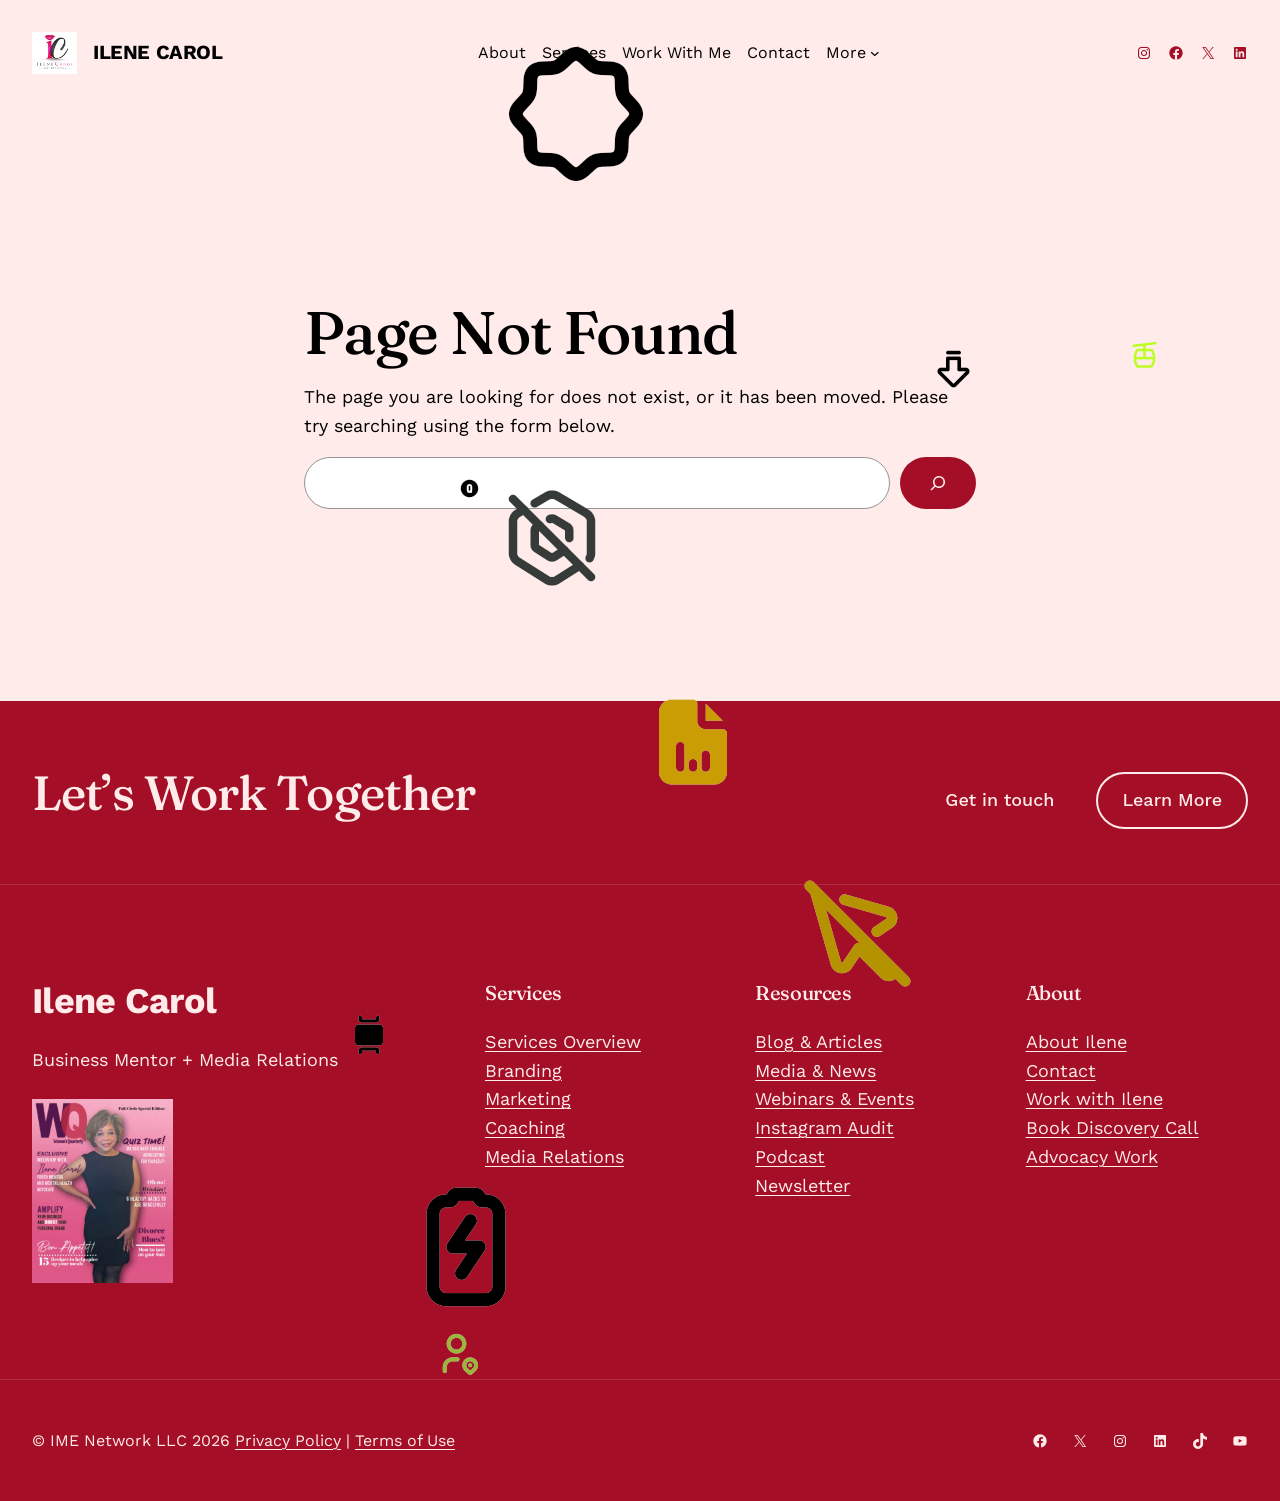  Describe the element at coordinates (469, 488) in the screenshot. I see `indicates a "Q" category or label` at that location.